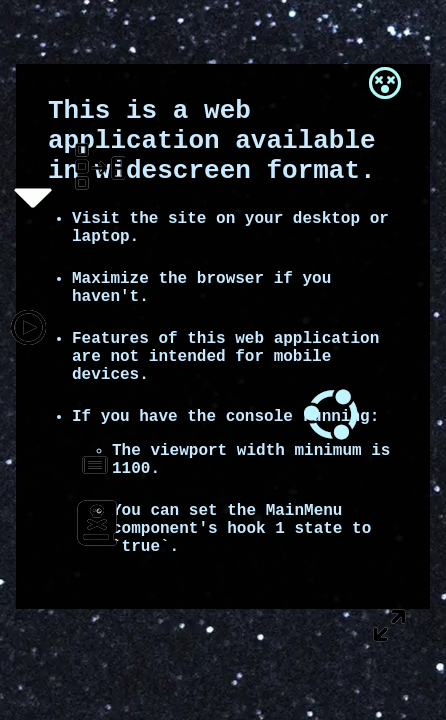  Describe the element at coordinates (332, 414) in the screenshot. I see `open ubuntu terminal` at that location.